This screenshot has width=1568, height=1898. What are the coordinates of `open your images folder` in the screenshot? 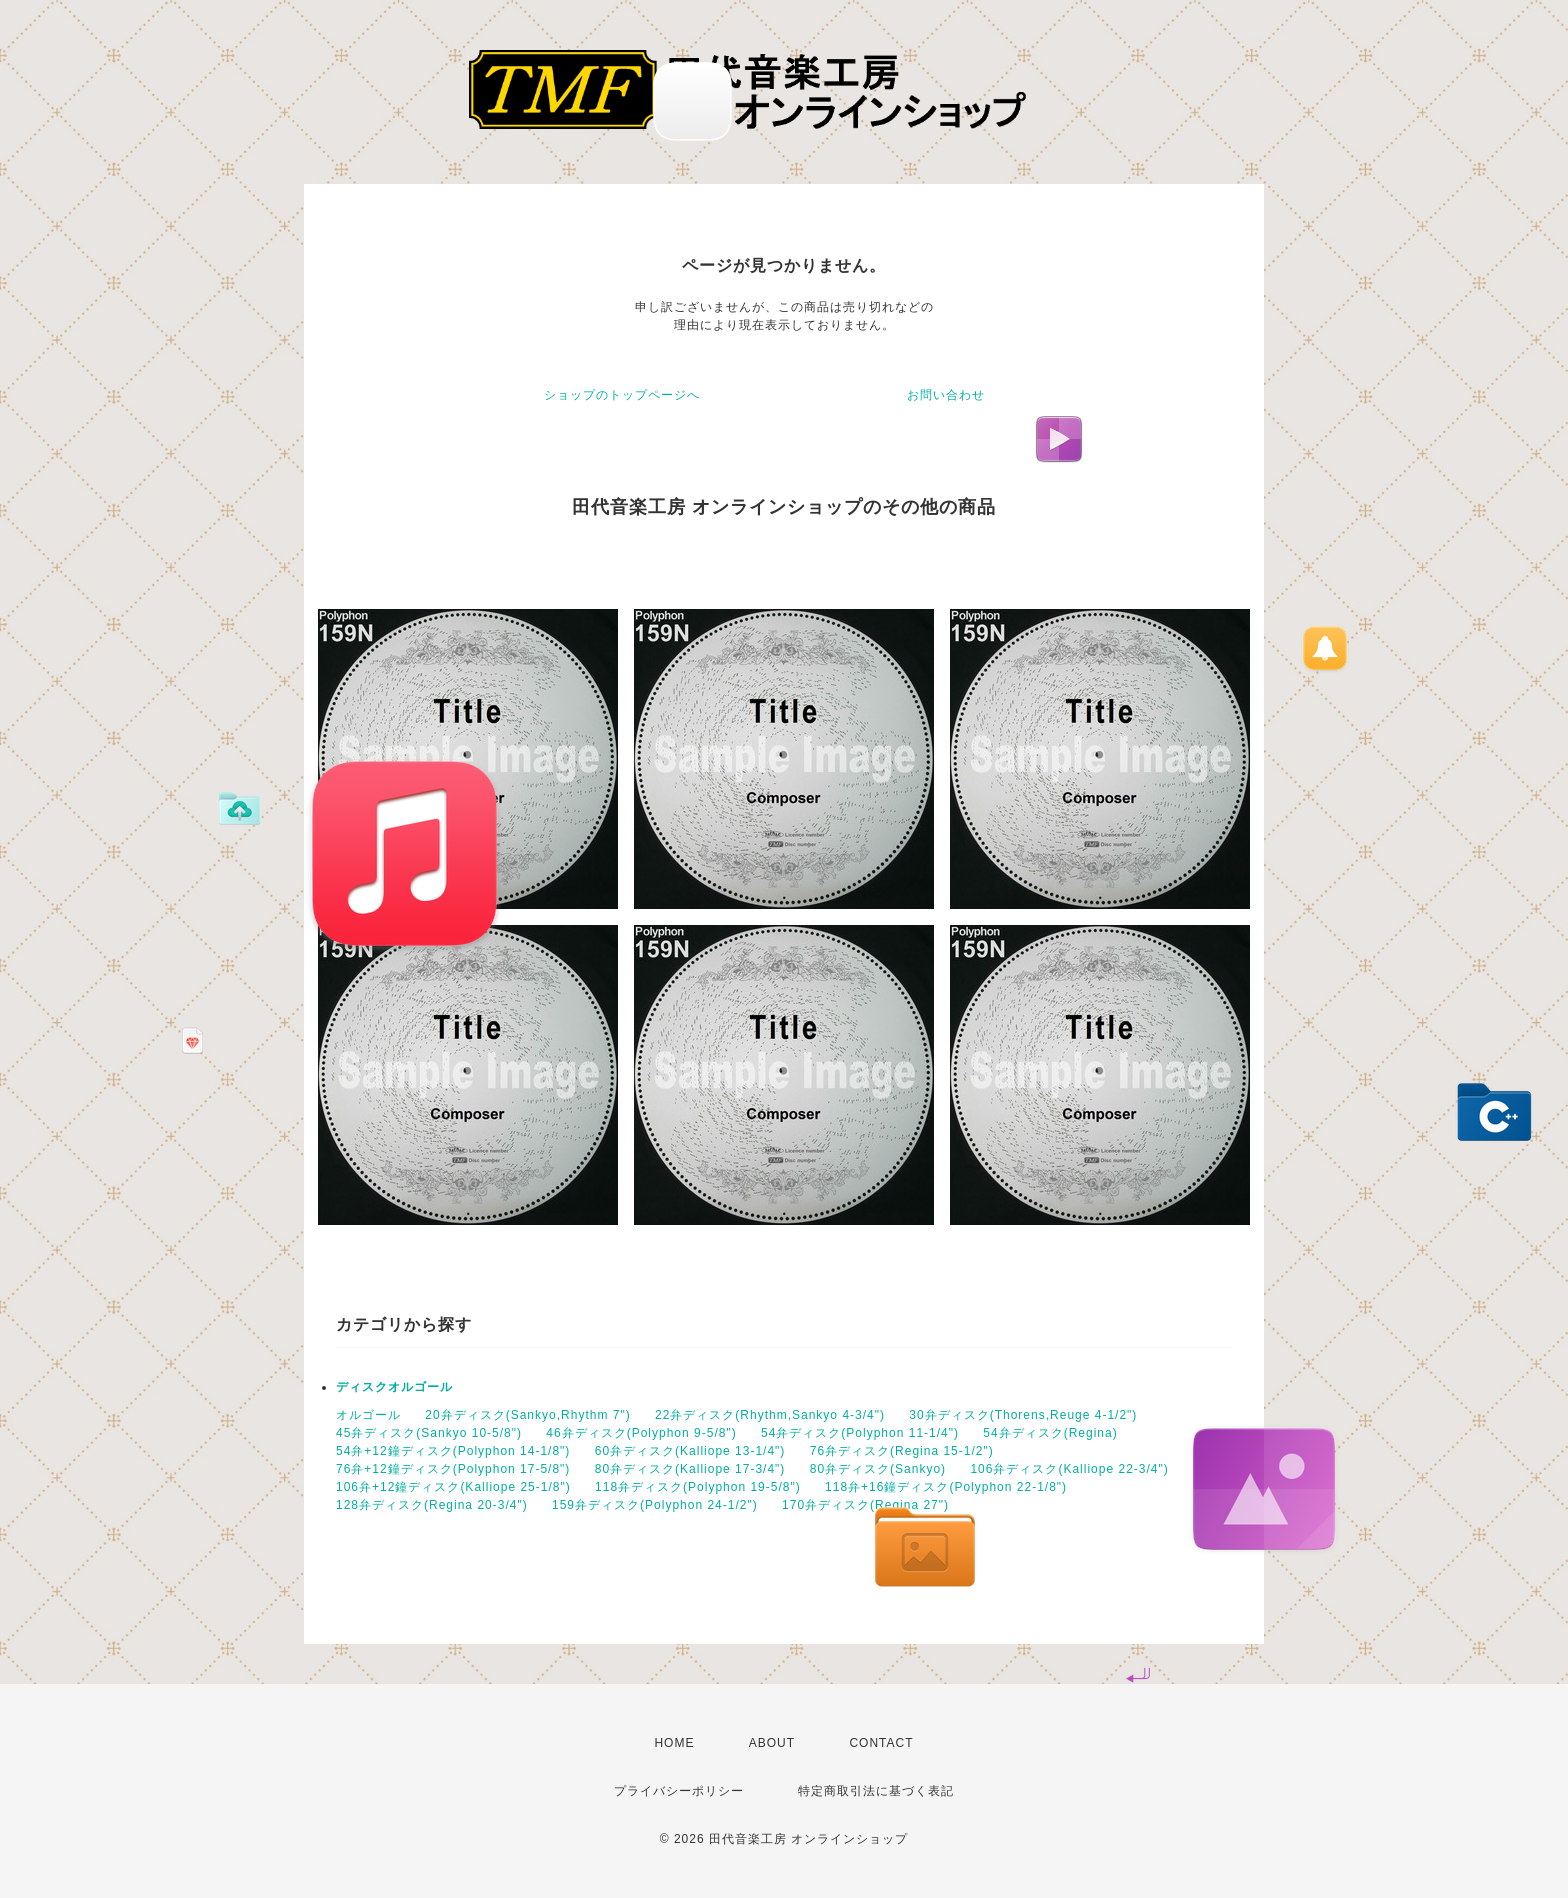 It's located at (925, 1547).